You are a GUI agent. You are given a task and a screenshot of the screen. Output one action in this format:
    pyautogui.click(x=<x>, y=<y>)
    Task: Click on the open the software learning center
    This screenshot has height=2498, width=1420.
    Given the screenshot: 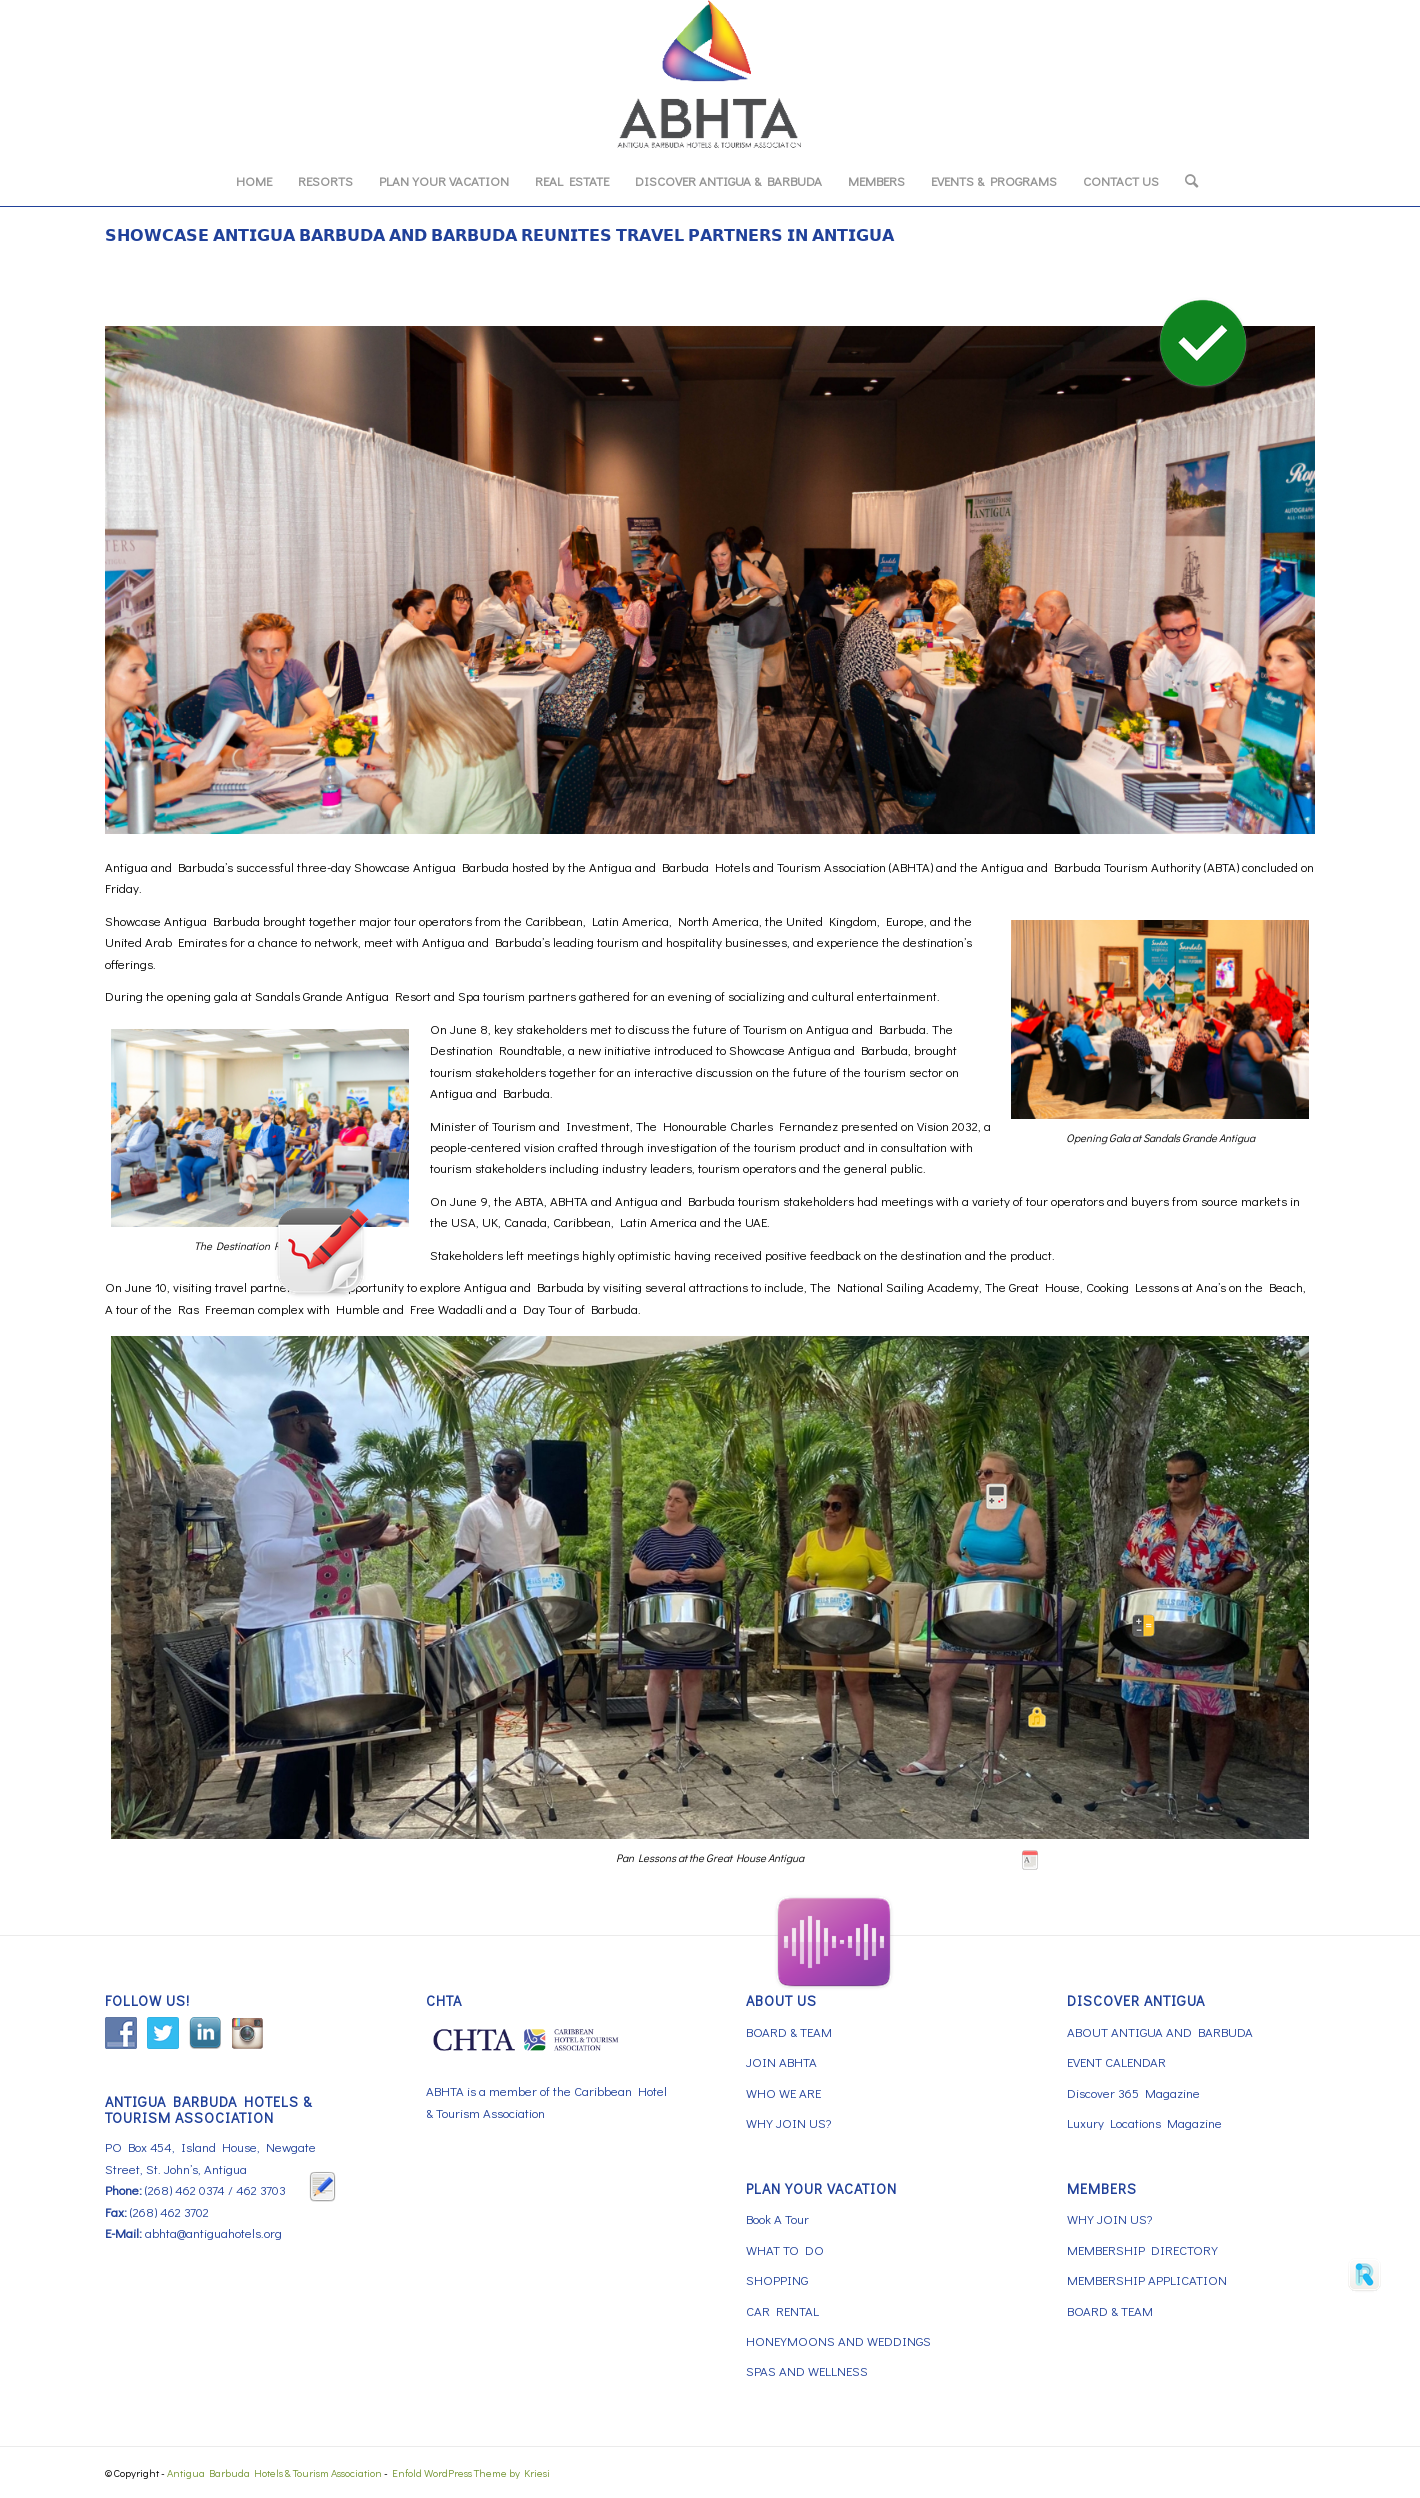 What is the action you would take?
    pyautogui.click(x=322, y=2186)
    